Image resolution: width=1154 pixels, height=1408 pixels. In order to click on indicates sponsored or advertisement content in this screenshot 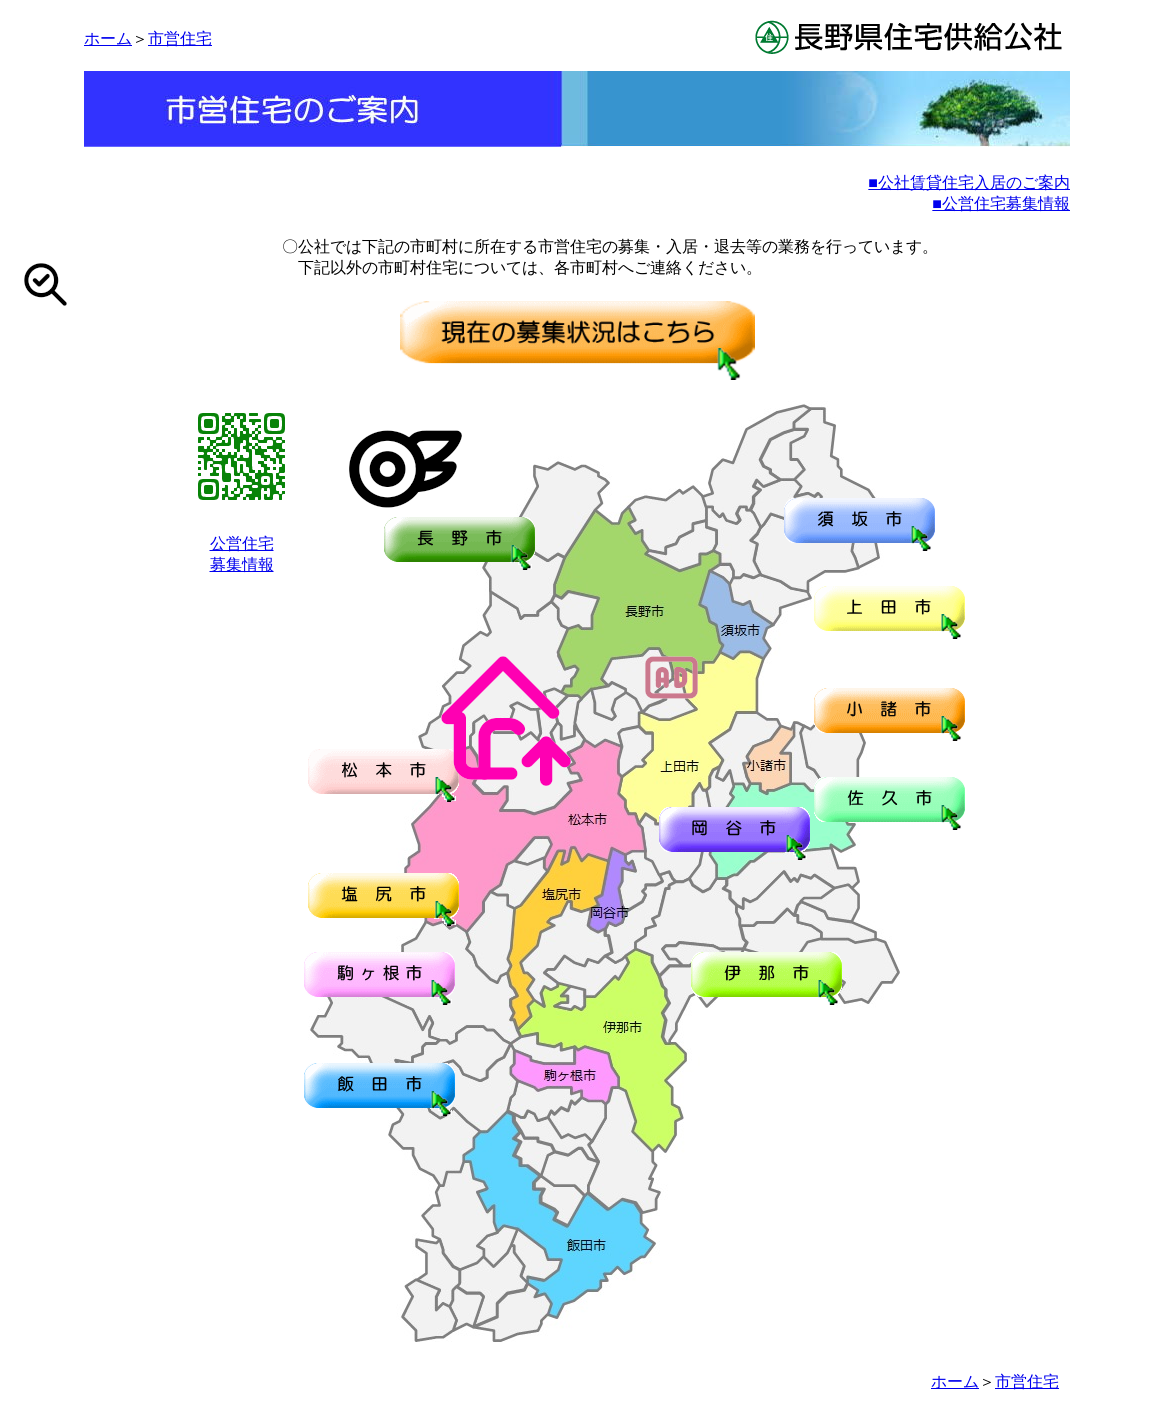, I will do `click(671, 677)`.